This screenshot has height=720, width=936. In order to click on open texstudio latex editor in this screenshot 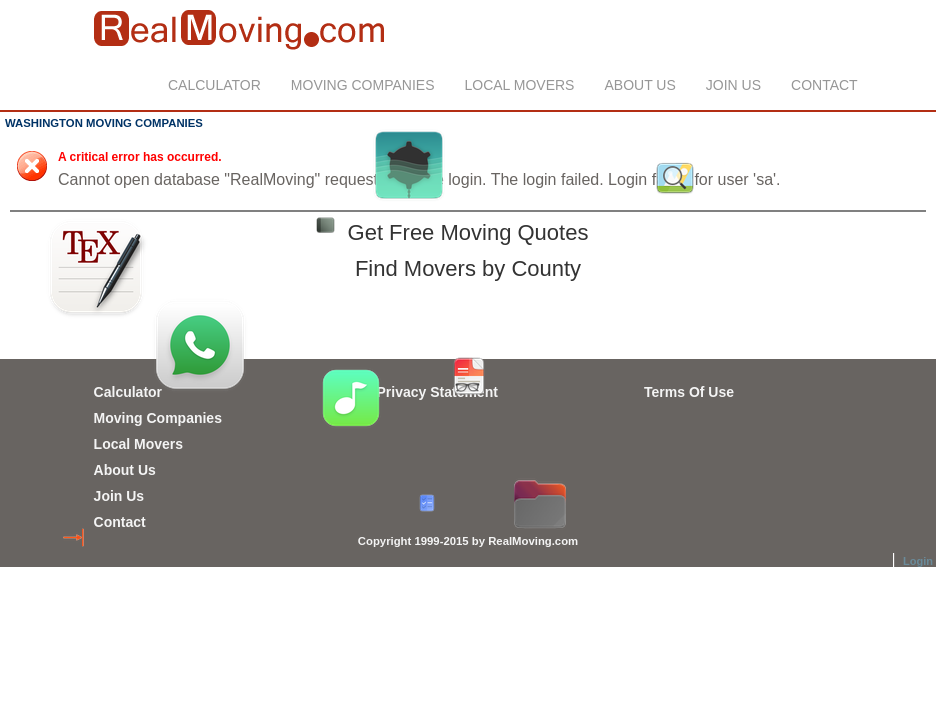, I will do `click(96, 267)`.